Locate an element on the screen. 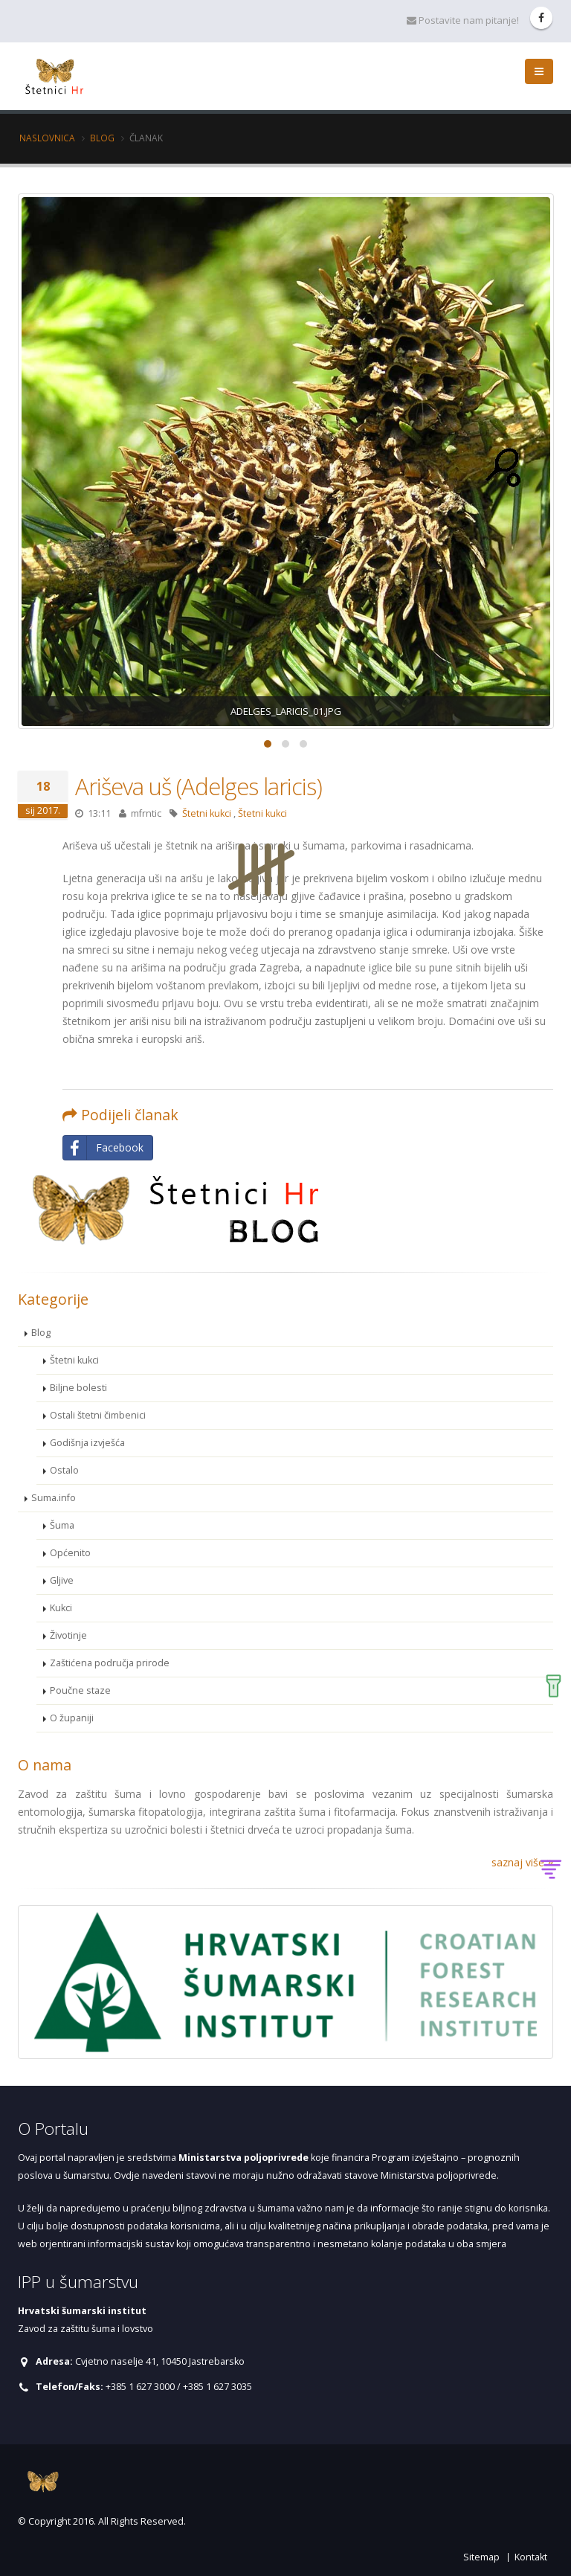 The width and height of the screenshot is (571, 2576). track count or keep score is located at coordinates (261, 870).